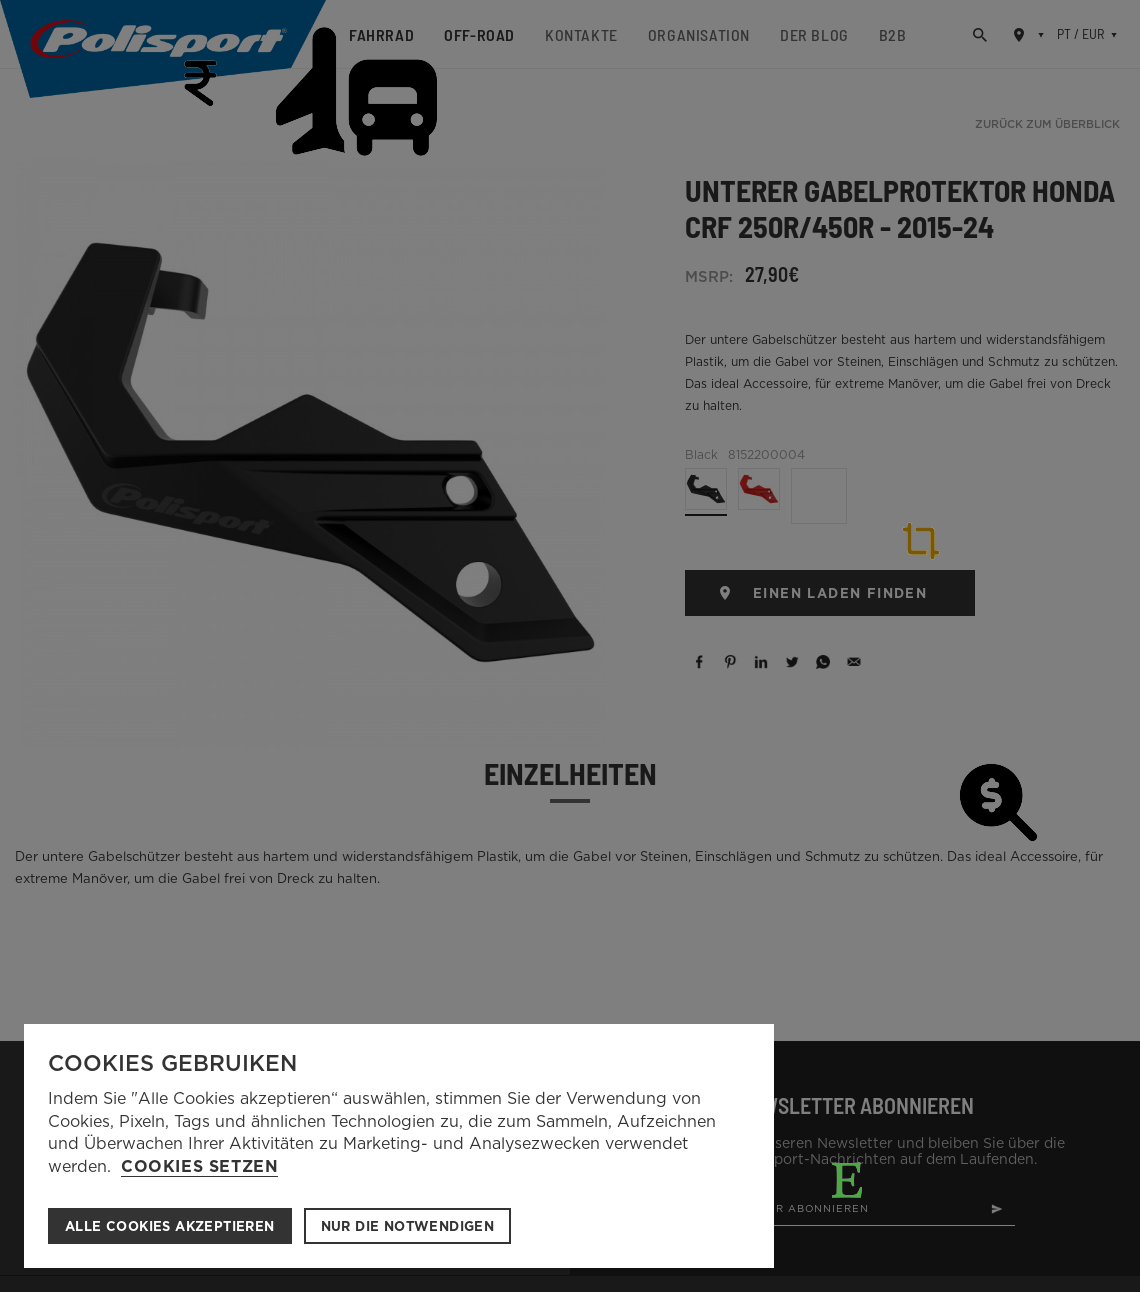 This screenshot has height=1292, width=1140. What do you see at coordinates (200, 83) in the screenshot?
I see `indicates price or payment in Indian rupees` at bounding box center [200, 83].